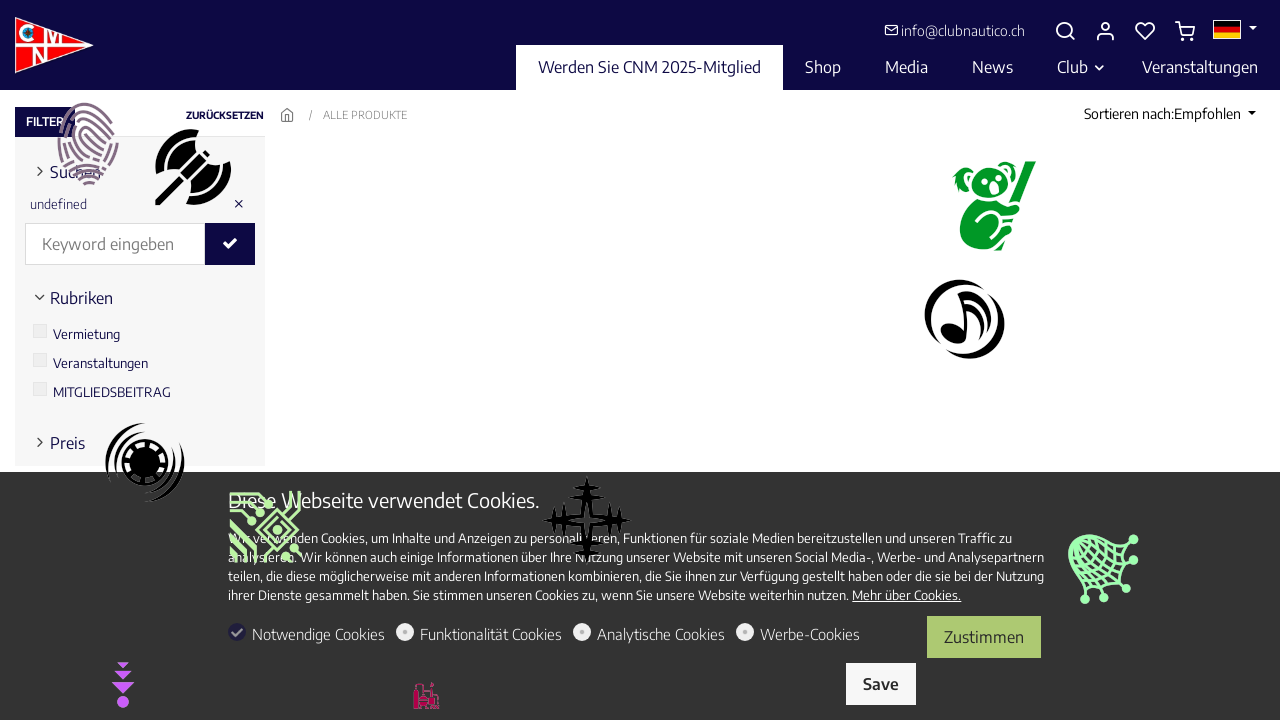  Describe the element at coordinates (144, 462) in the screenshot. I see `indicates motion detection is active` at that location.